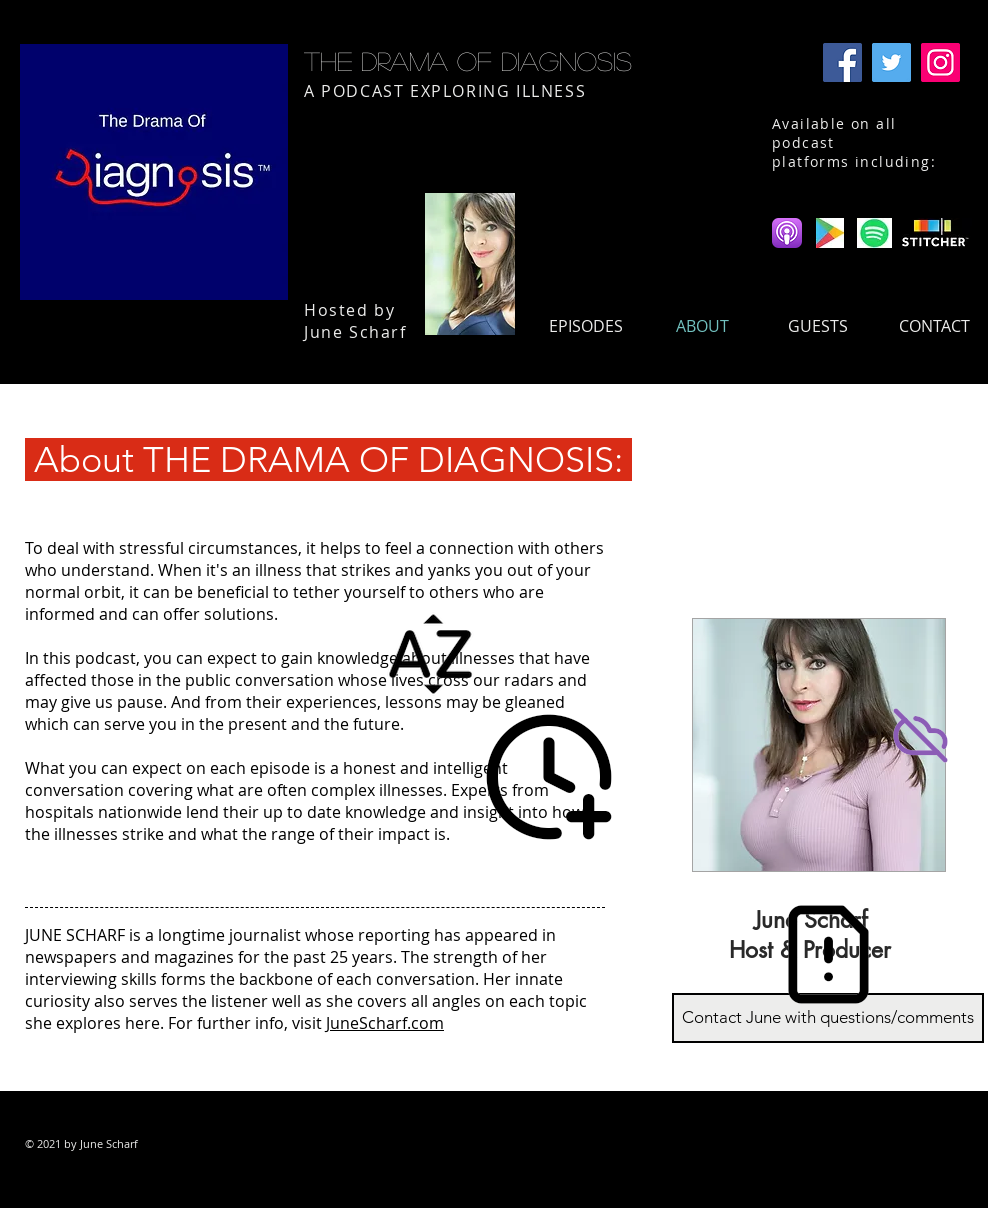 Image resolution: width=988 pixels, height=1210 pixels. Describe the element at coordinates (920, 735) in the screenshot. I see `indicates offline or disconnected from cloud services` at that location.